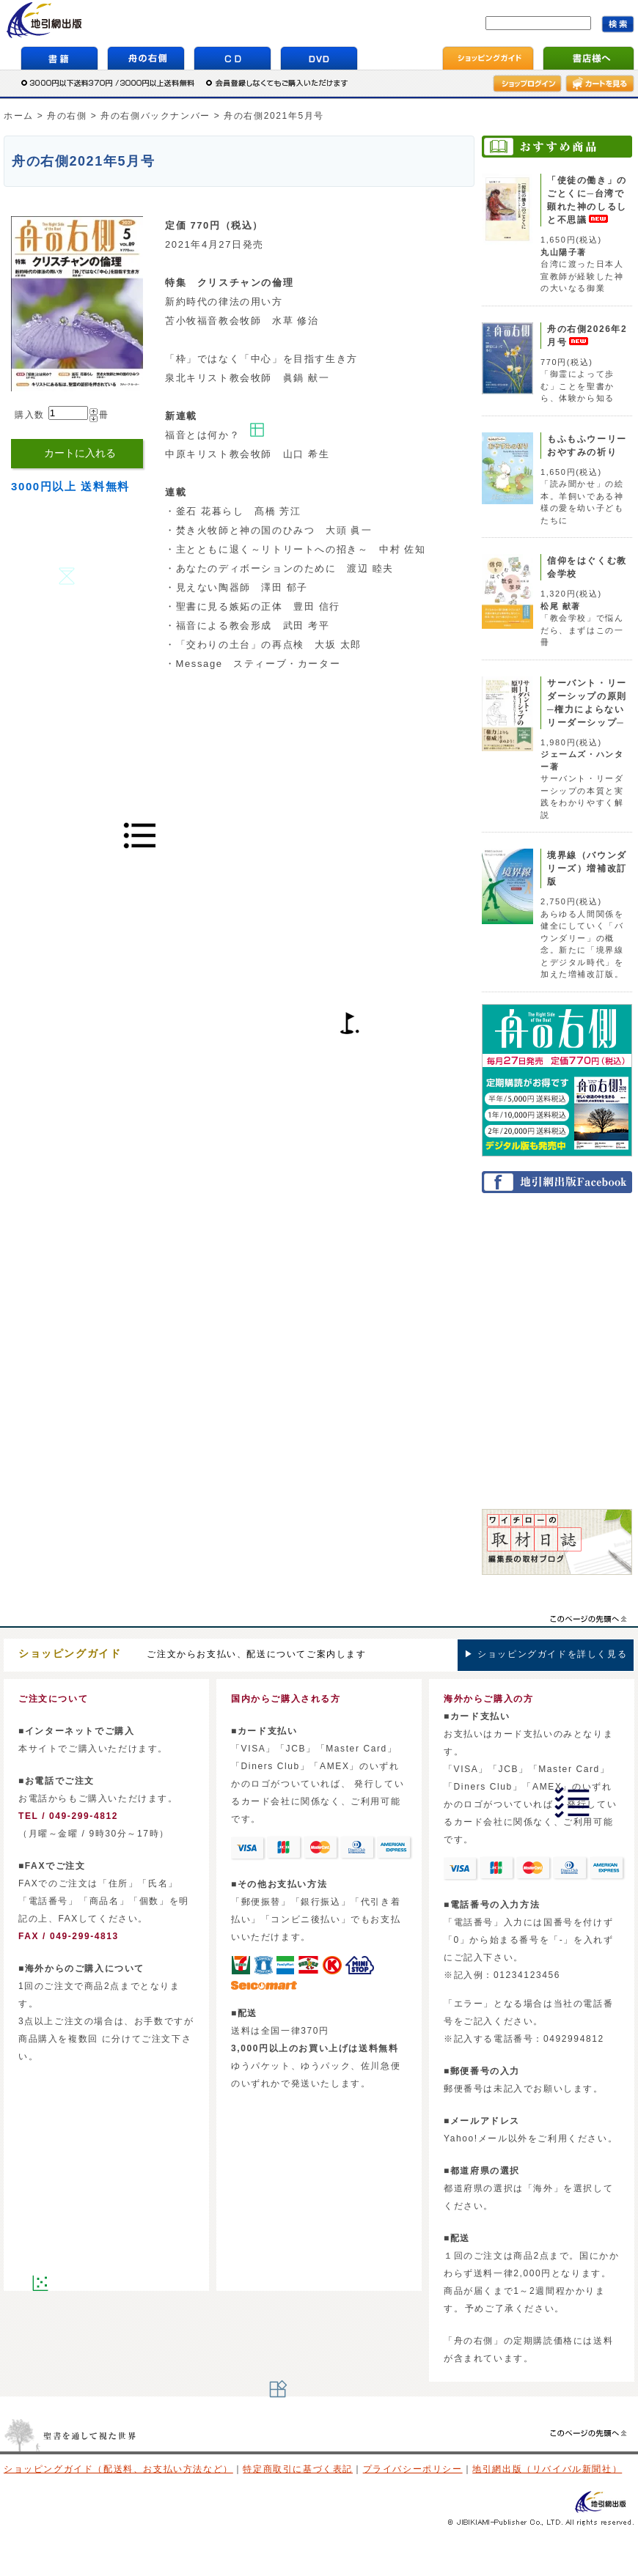  I want to click on view or manage your task checklist, so click(571, 1803).